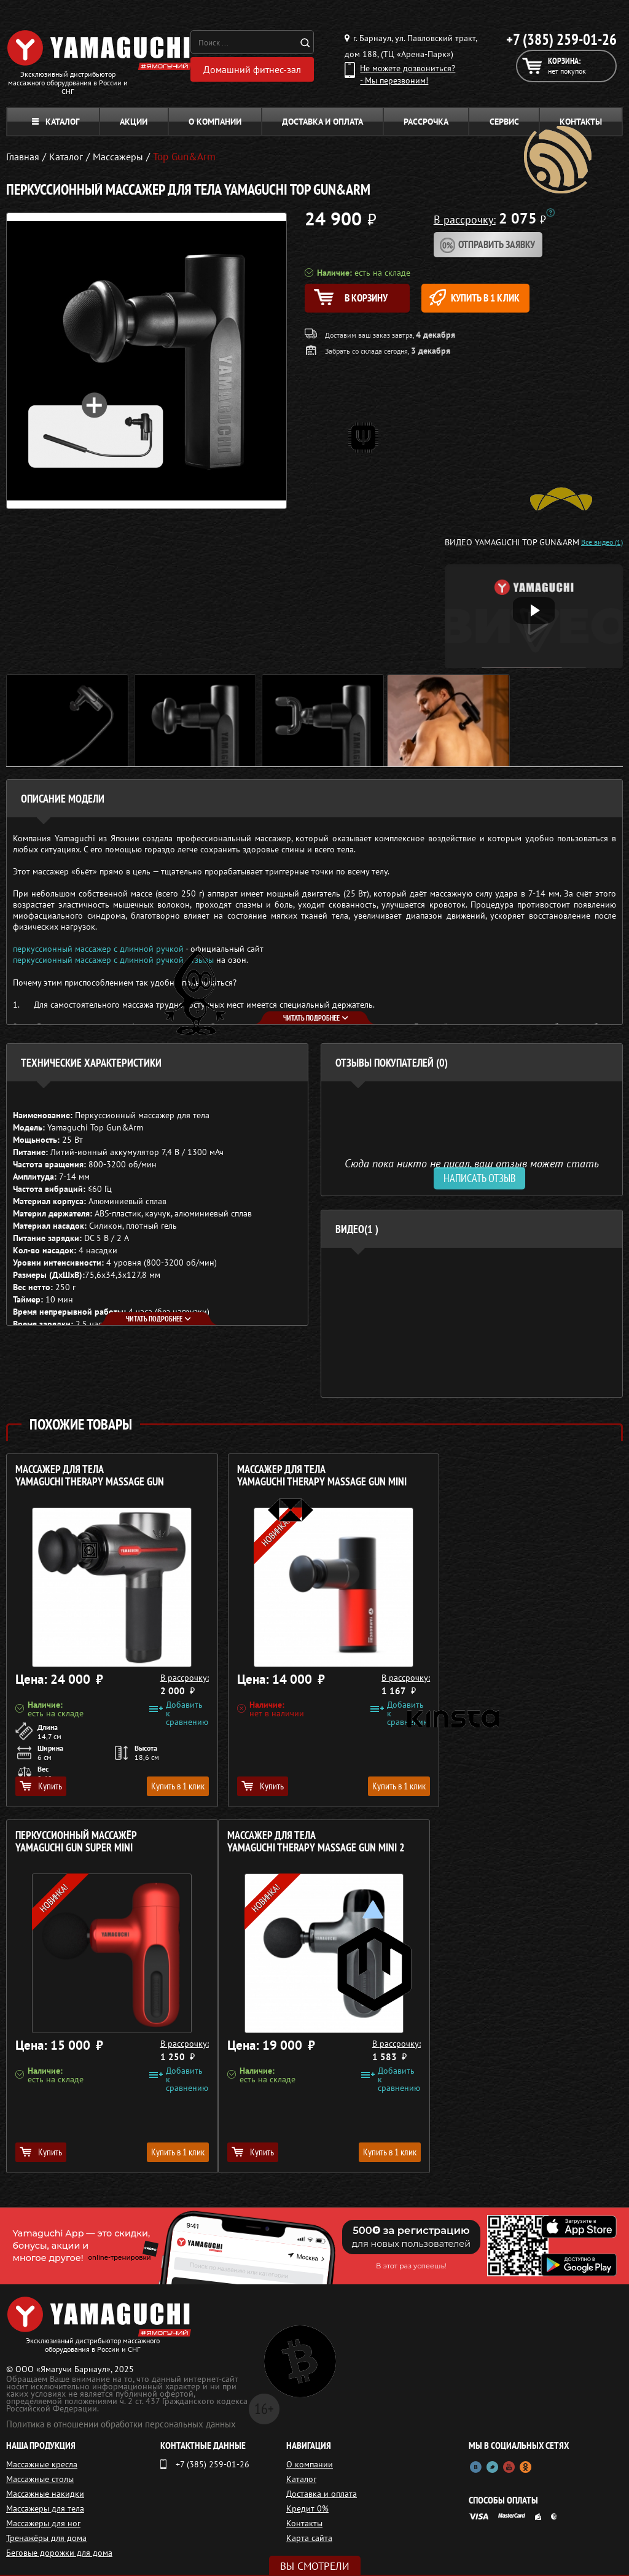  Describe the element at coordinates (195, 992) in the screenshot. I see `visit the CodeProject website` at that location.